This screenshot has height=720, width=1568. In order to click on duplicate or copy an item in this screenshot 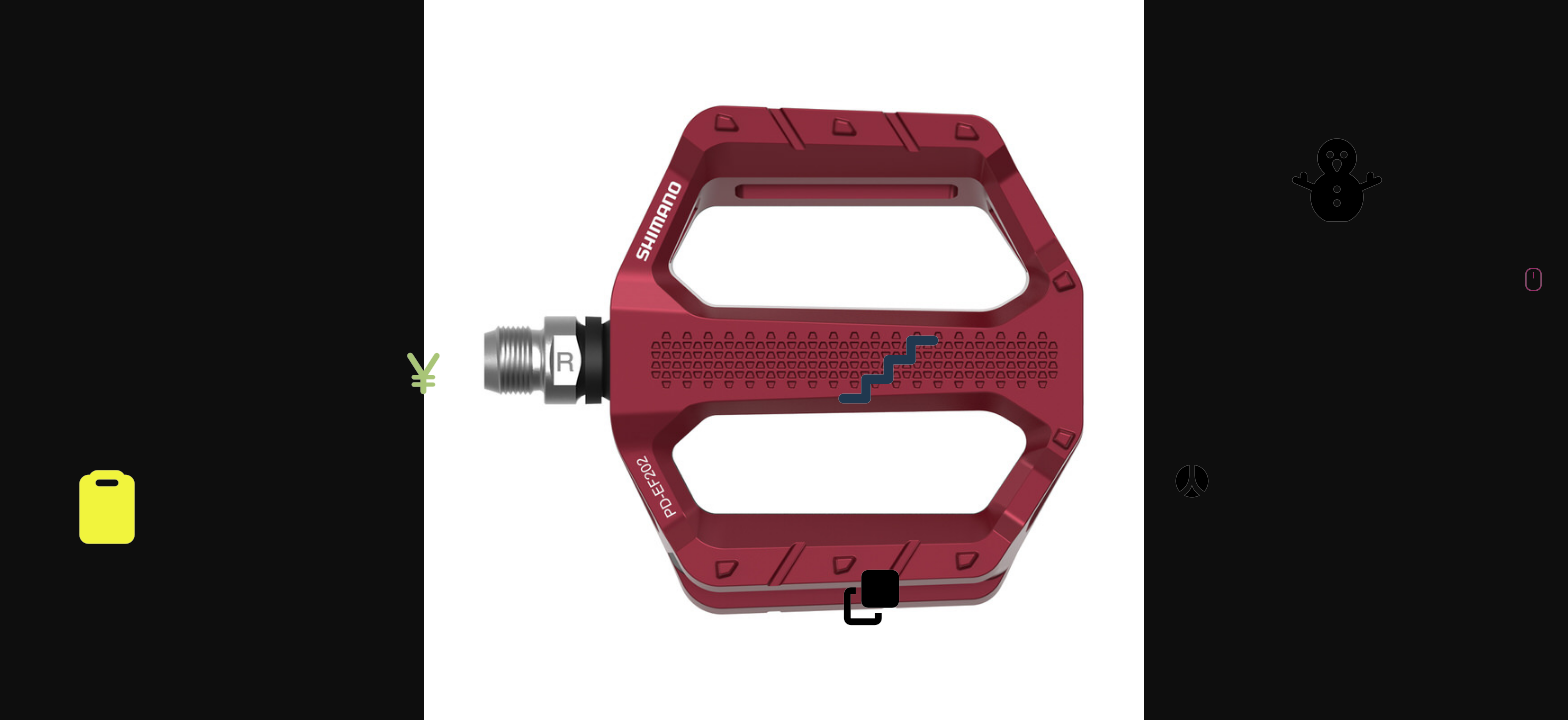, I will do `click(871, 597)`.